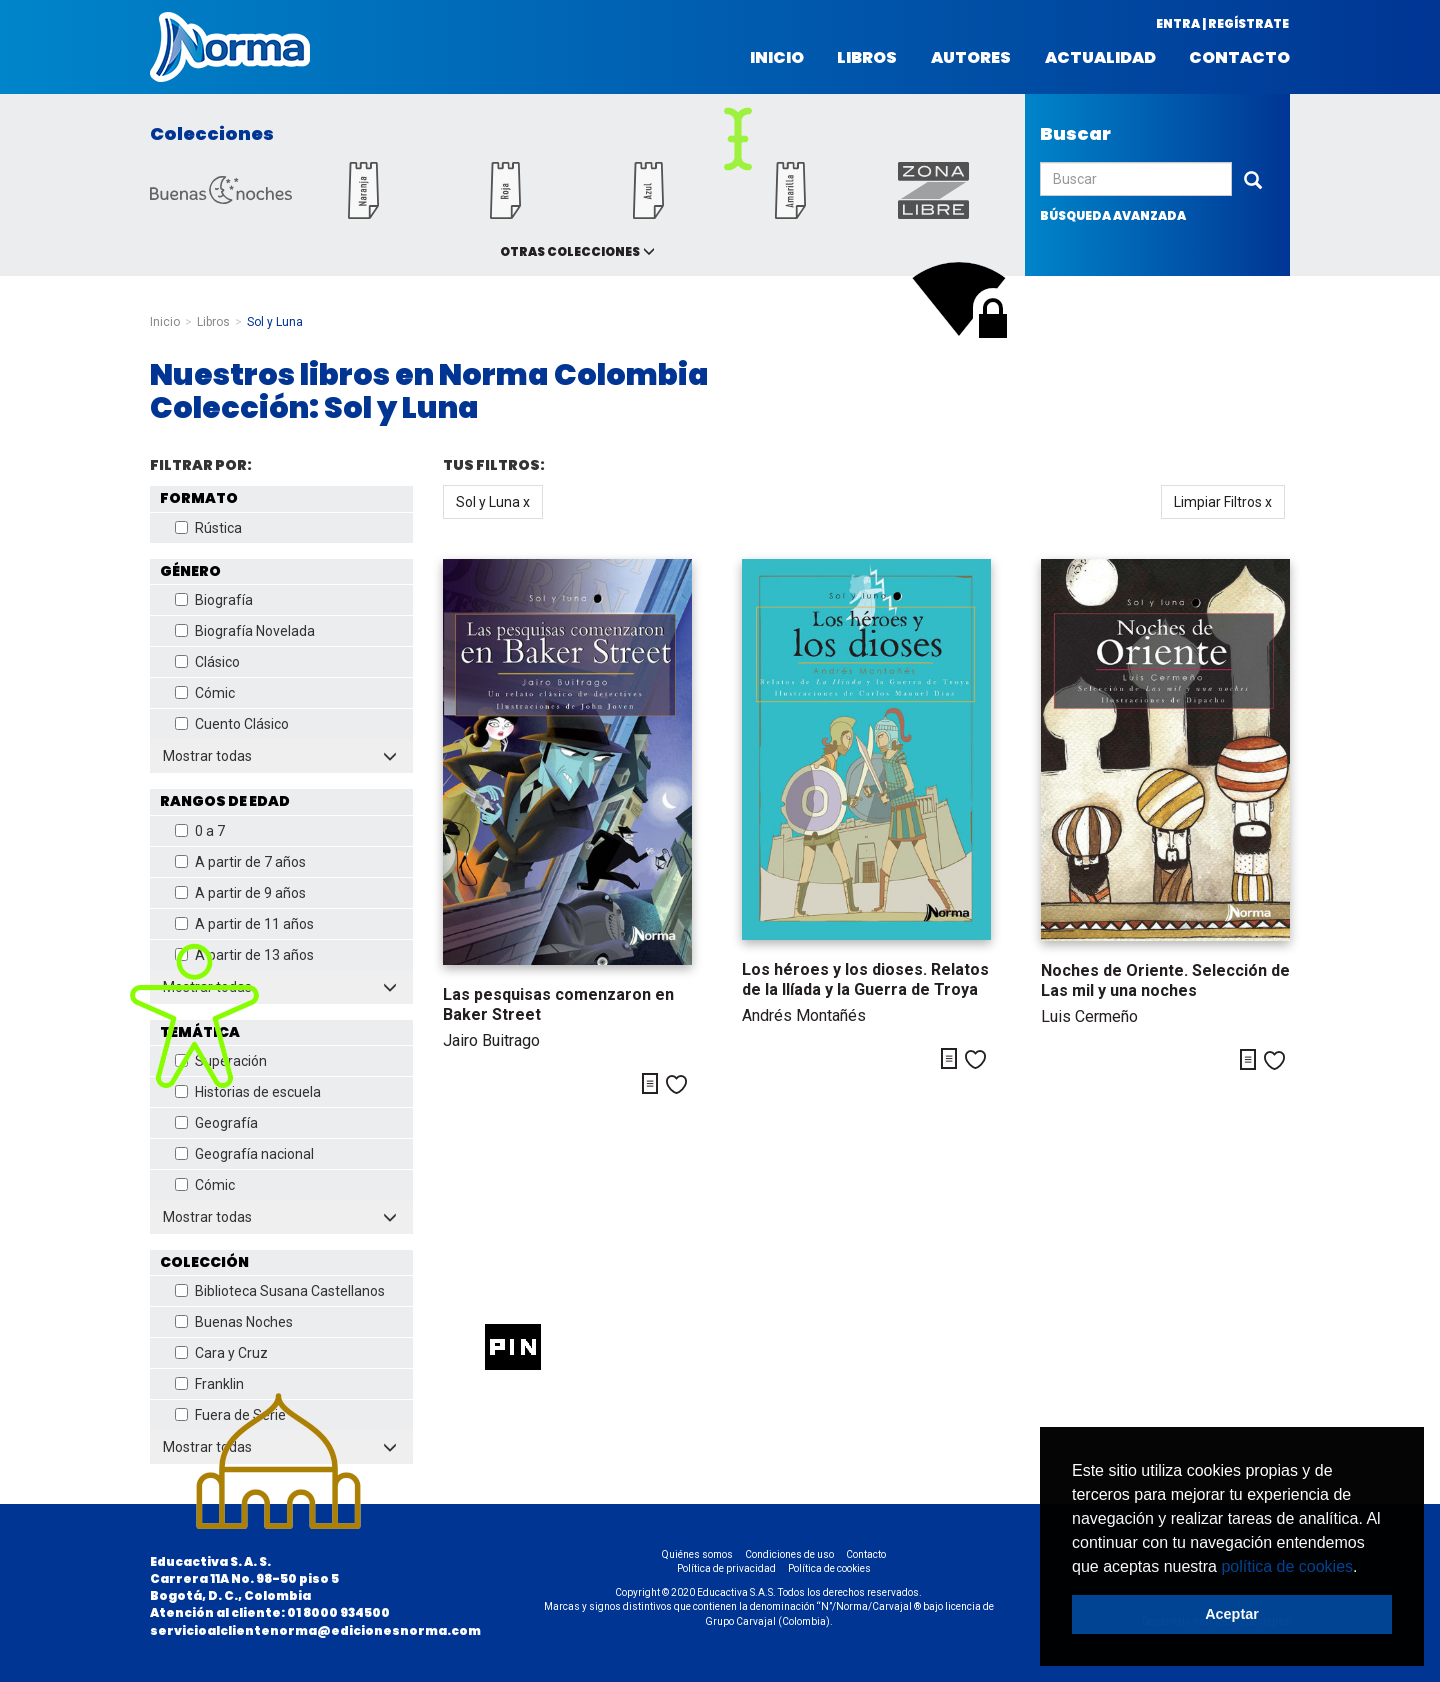 Image resolution: width=1440 pixels, height=1682 pixels. Describe the element at coordinates (278, 1469) in the screenshot. I see `find nearby mosques` at that location.